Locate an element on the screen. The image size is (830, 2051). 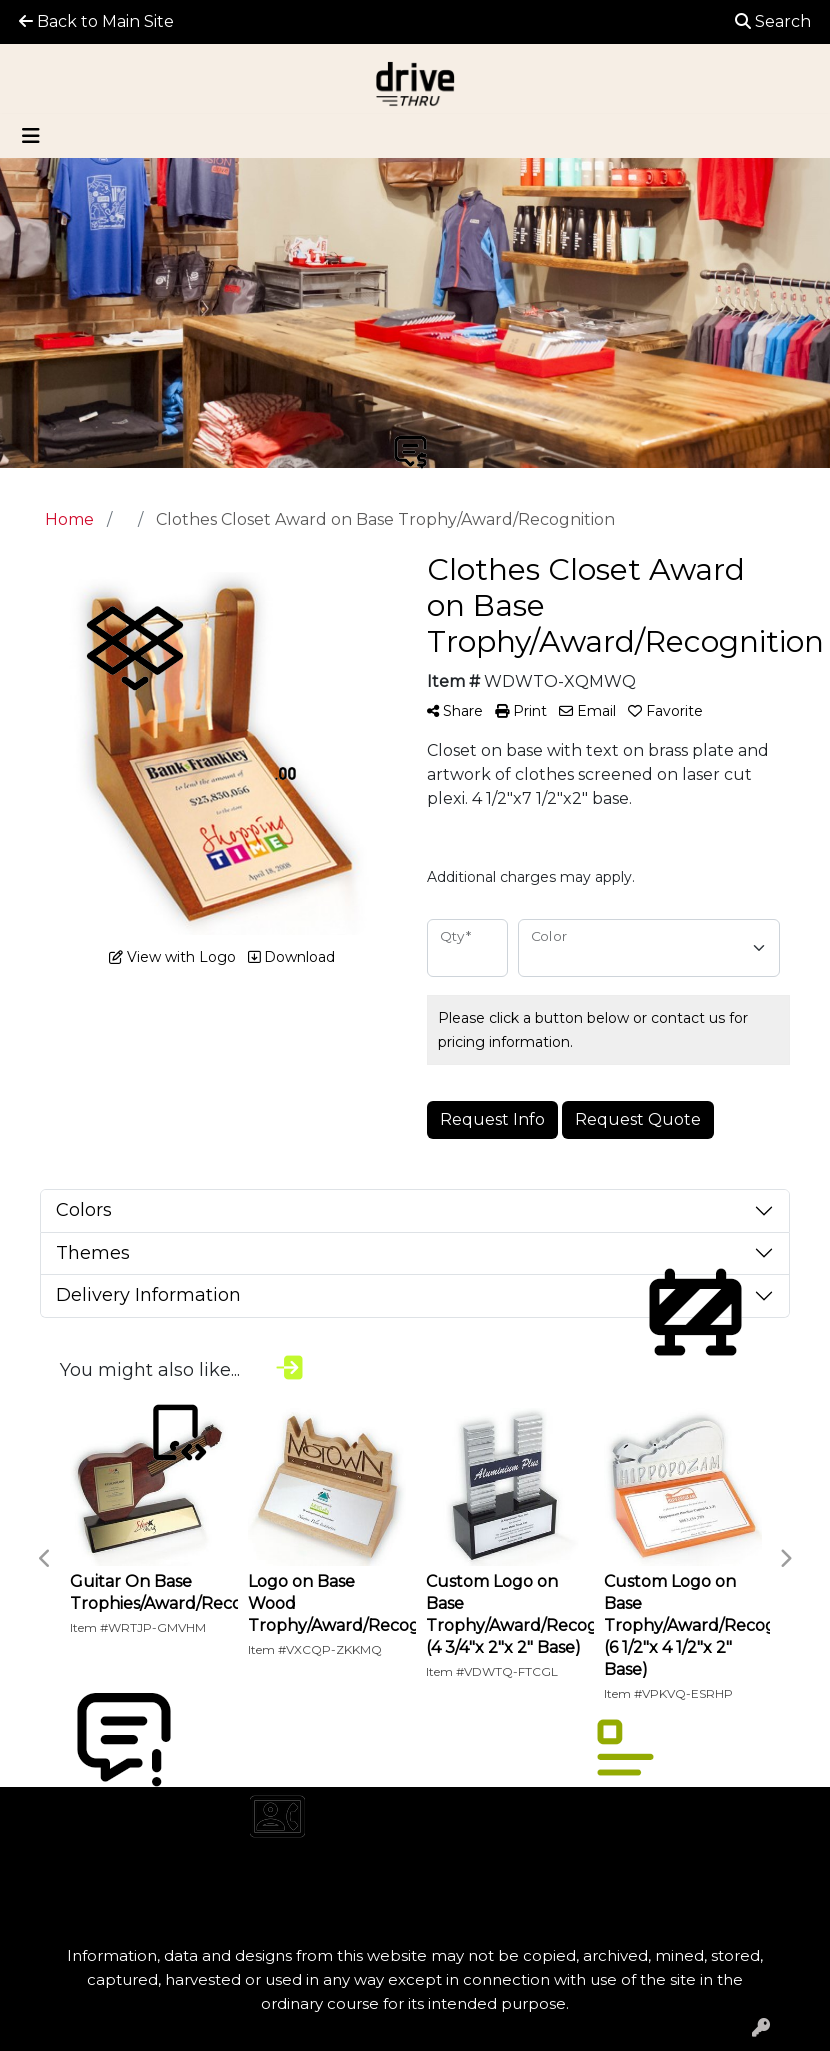
access tablet developer tools is located at coordinates (175, 1432).